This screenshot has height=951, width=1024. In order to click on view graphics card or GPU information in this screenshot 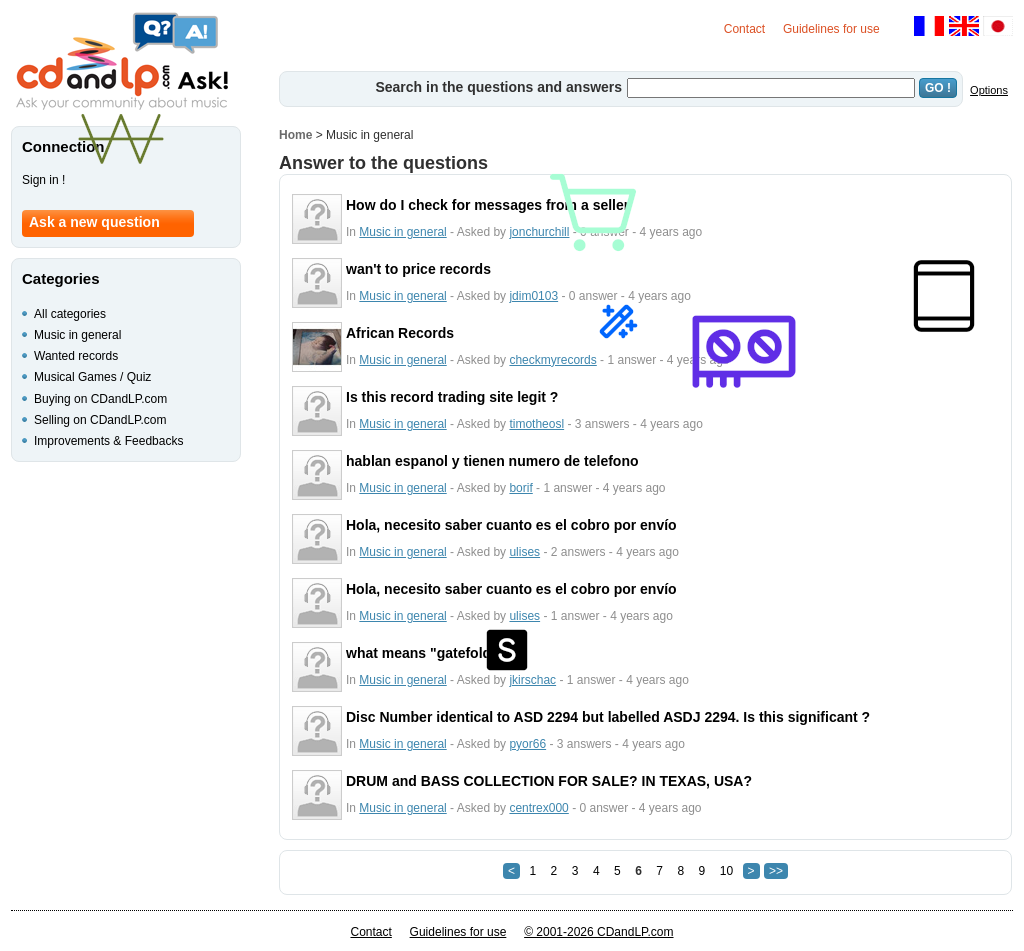, I will do `click(744, 350)`.